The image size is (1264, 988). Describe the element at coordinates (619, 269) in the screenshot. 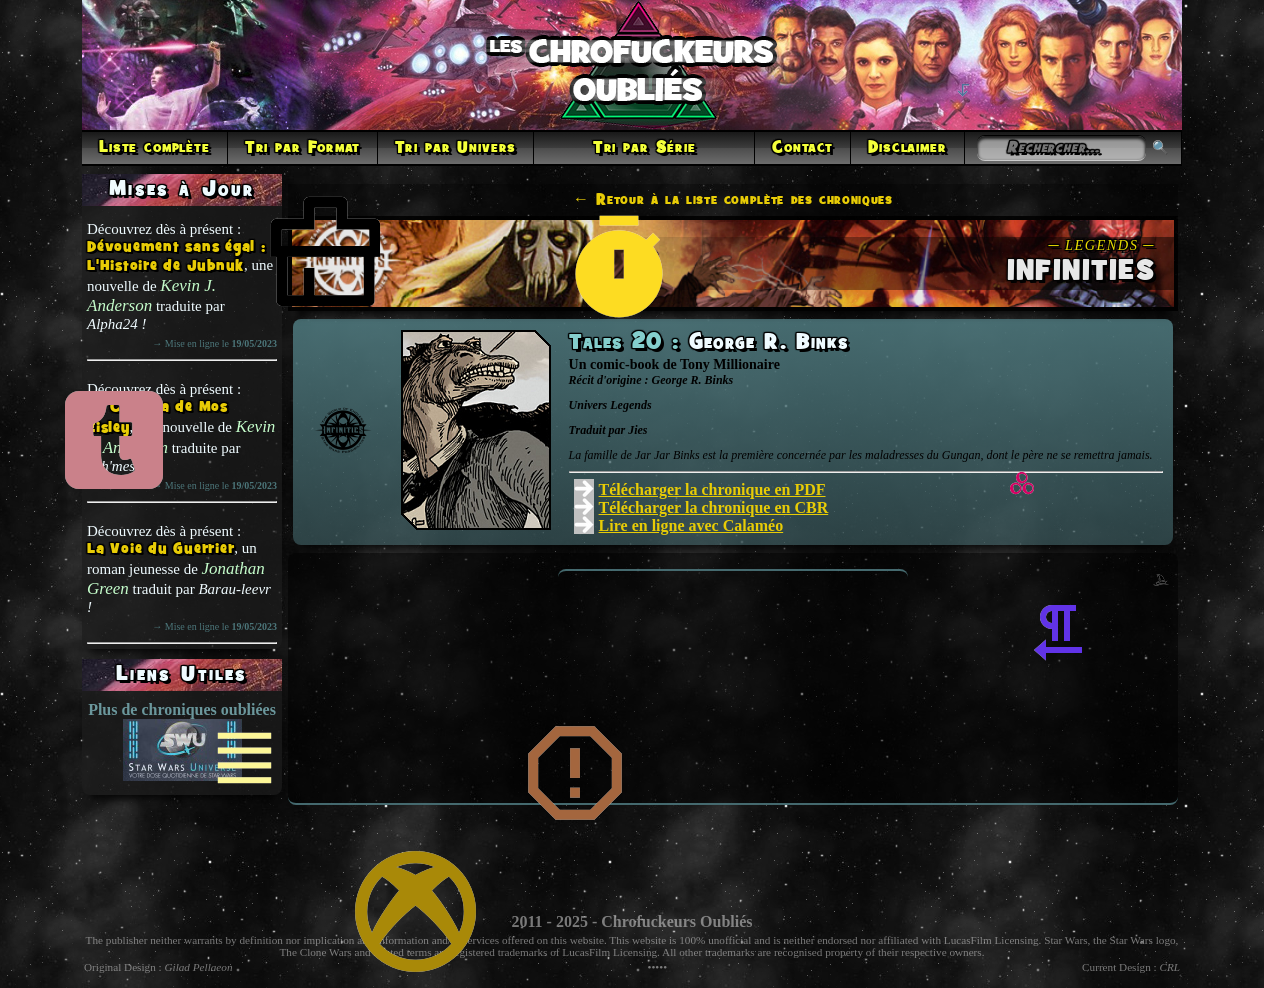

I see `start or set a timer` at that location.